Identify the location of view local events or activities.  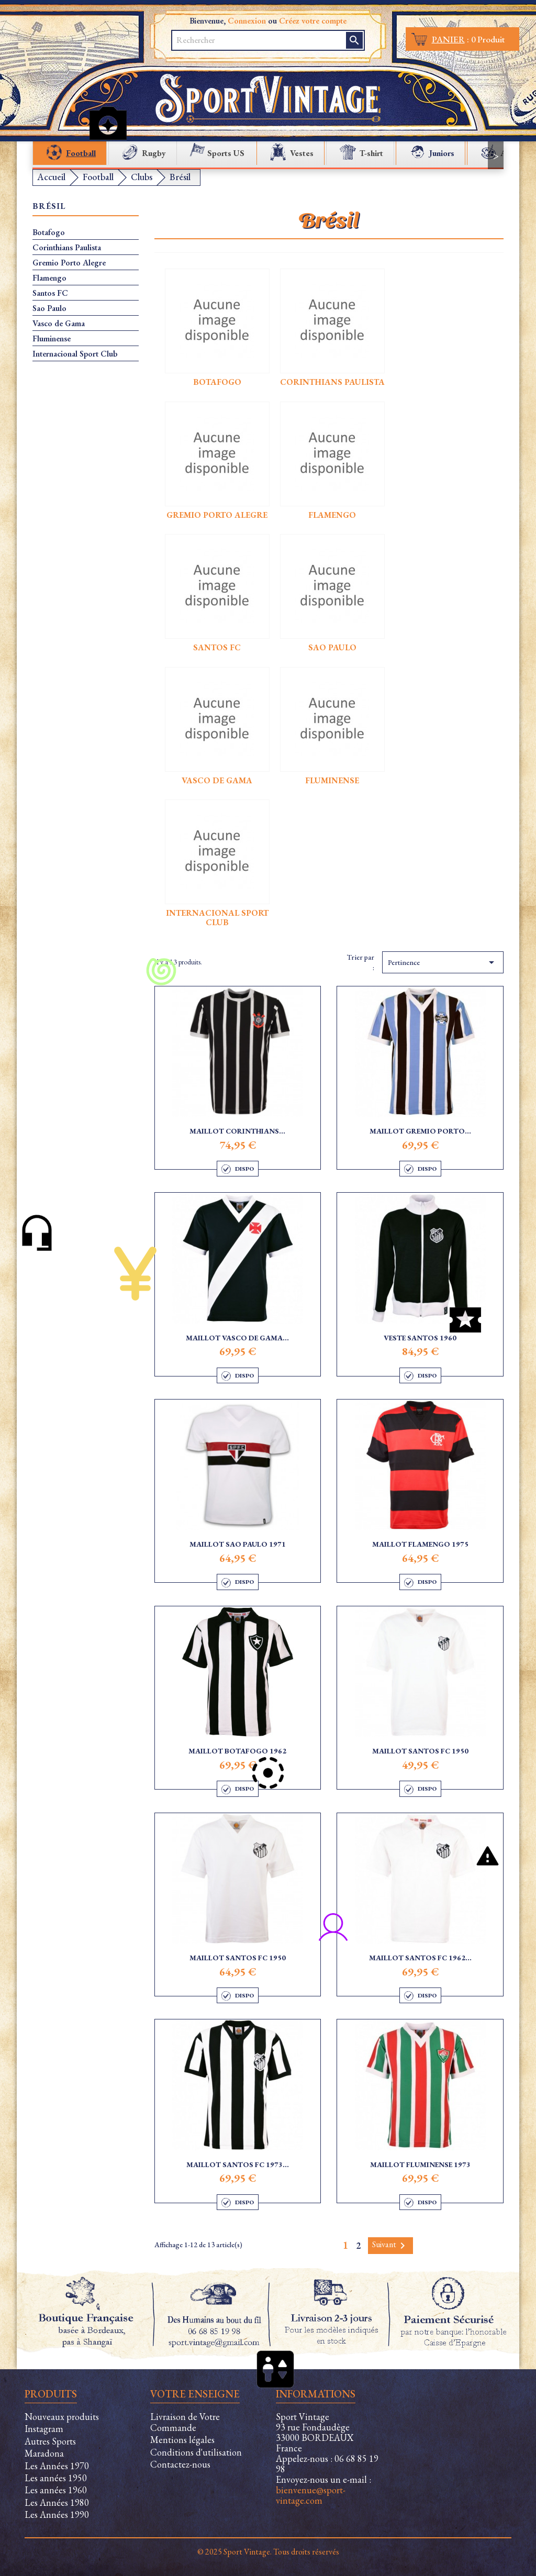
(465, 1320).